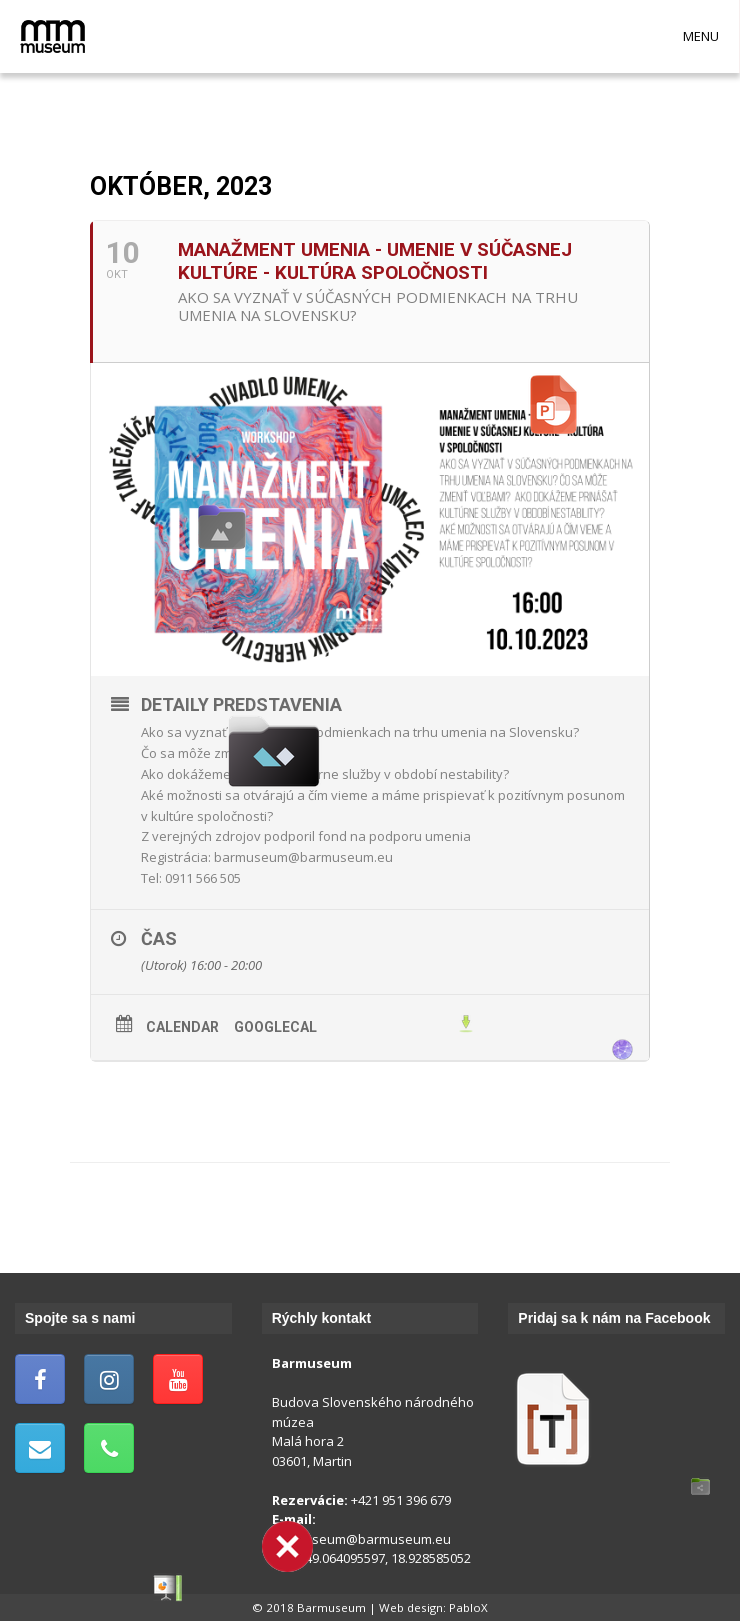 The width and height of the screenshot is (740, 1621). I want to click on microsoft powerpoint file, so click(553, 404).